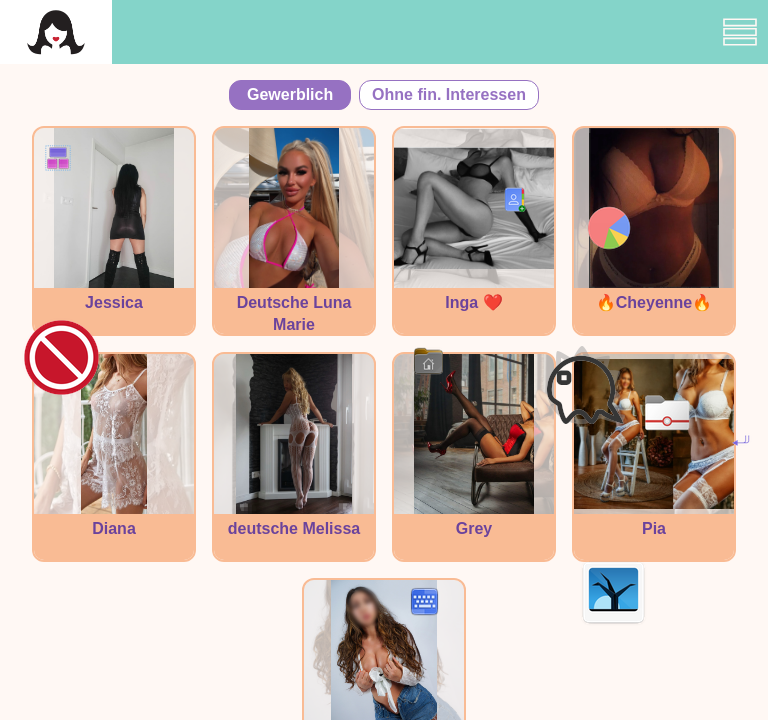  Describe the element at coordinates (667, 414) in the screenshot. I see `open pokémon premier ball themed folder` at that location.